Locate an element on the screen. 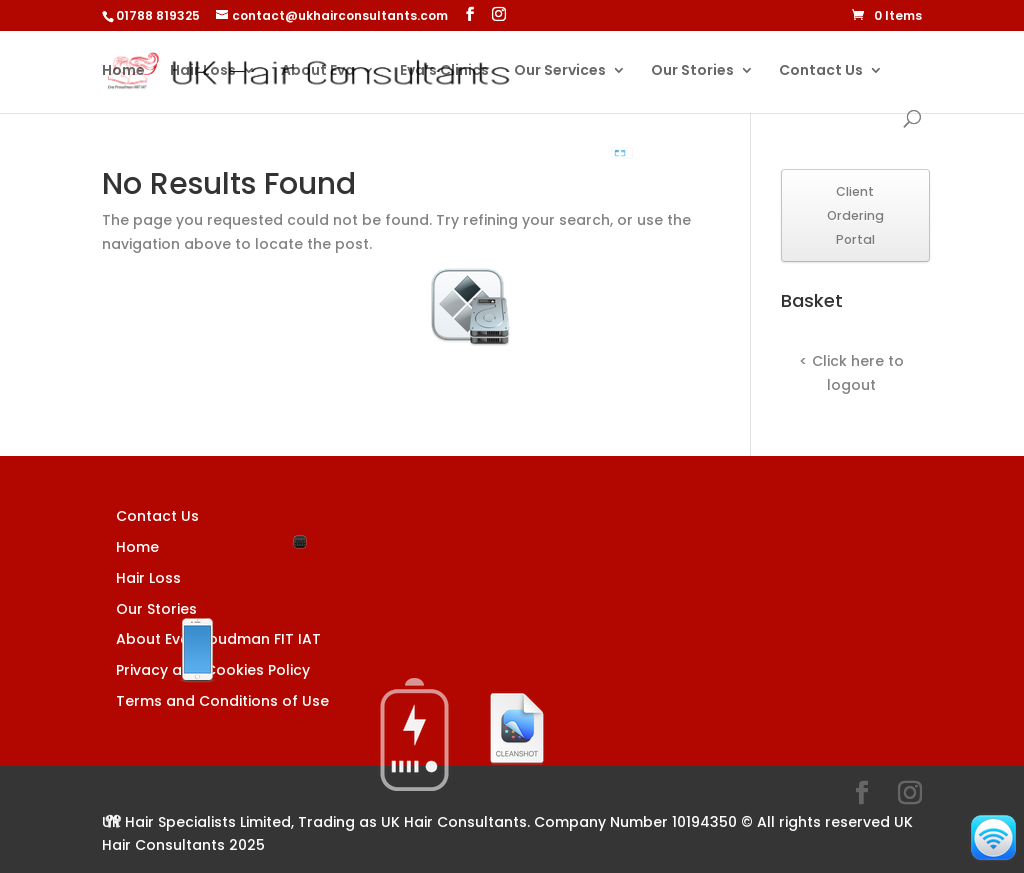 The width and height of the screenshot is (1024, 873). connect bluetooth earbuds is located at coordinates (113, 821).